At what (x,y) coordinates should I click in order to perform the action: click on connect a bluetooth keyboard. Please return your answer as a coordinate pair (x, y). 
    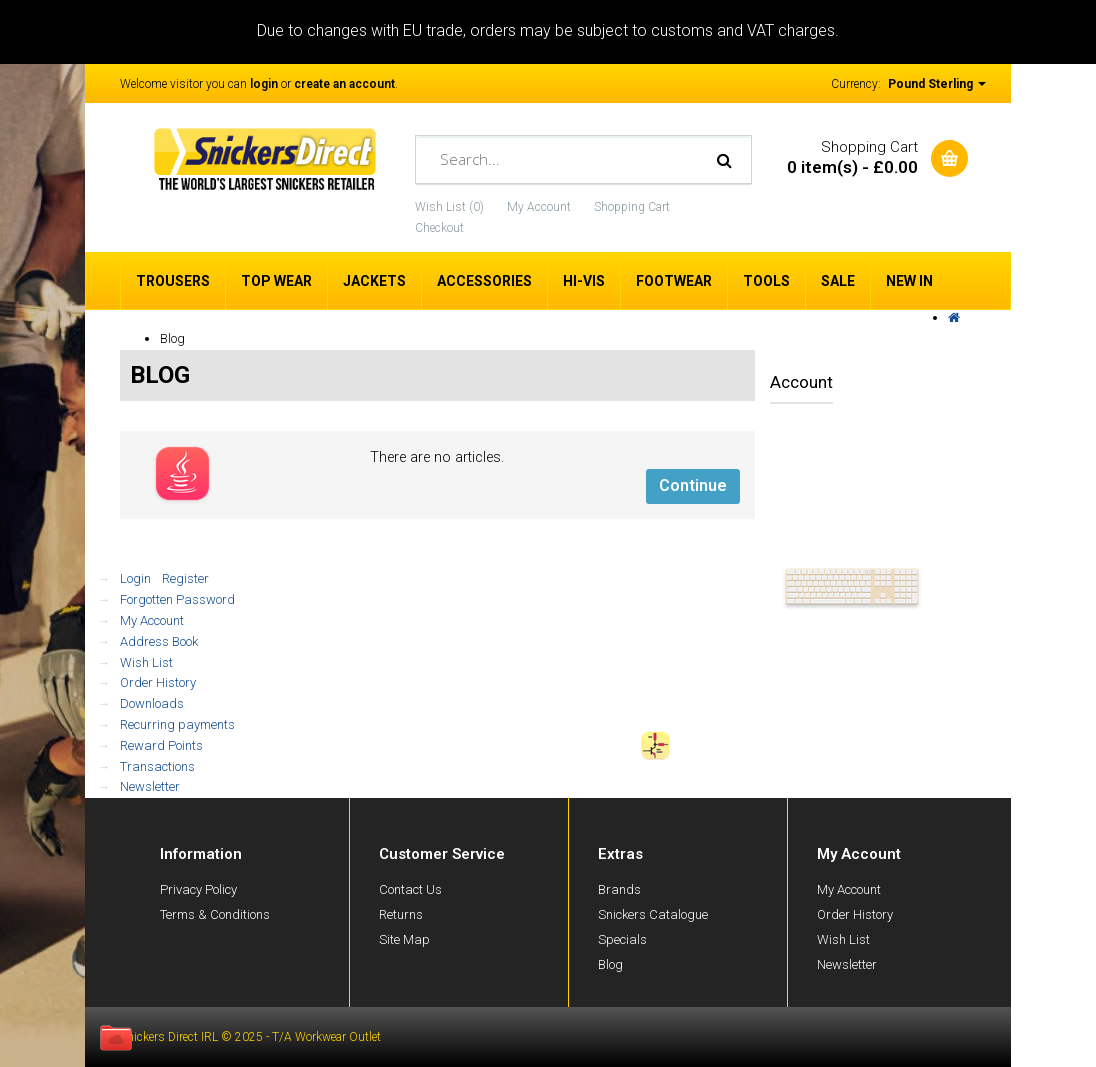
    Looking at the image, I should click on (852, 586).